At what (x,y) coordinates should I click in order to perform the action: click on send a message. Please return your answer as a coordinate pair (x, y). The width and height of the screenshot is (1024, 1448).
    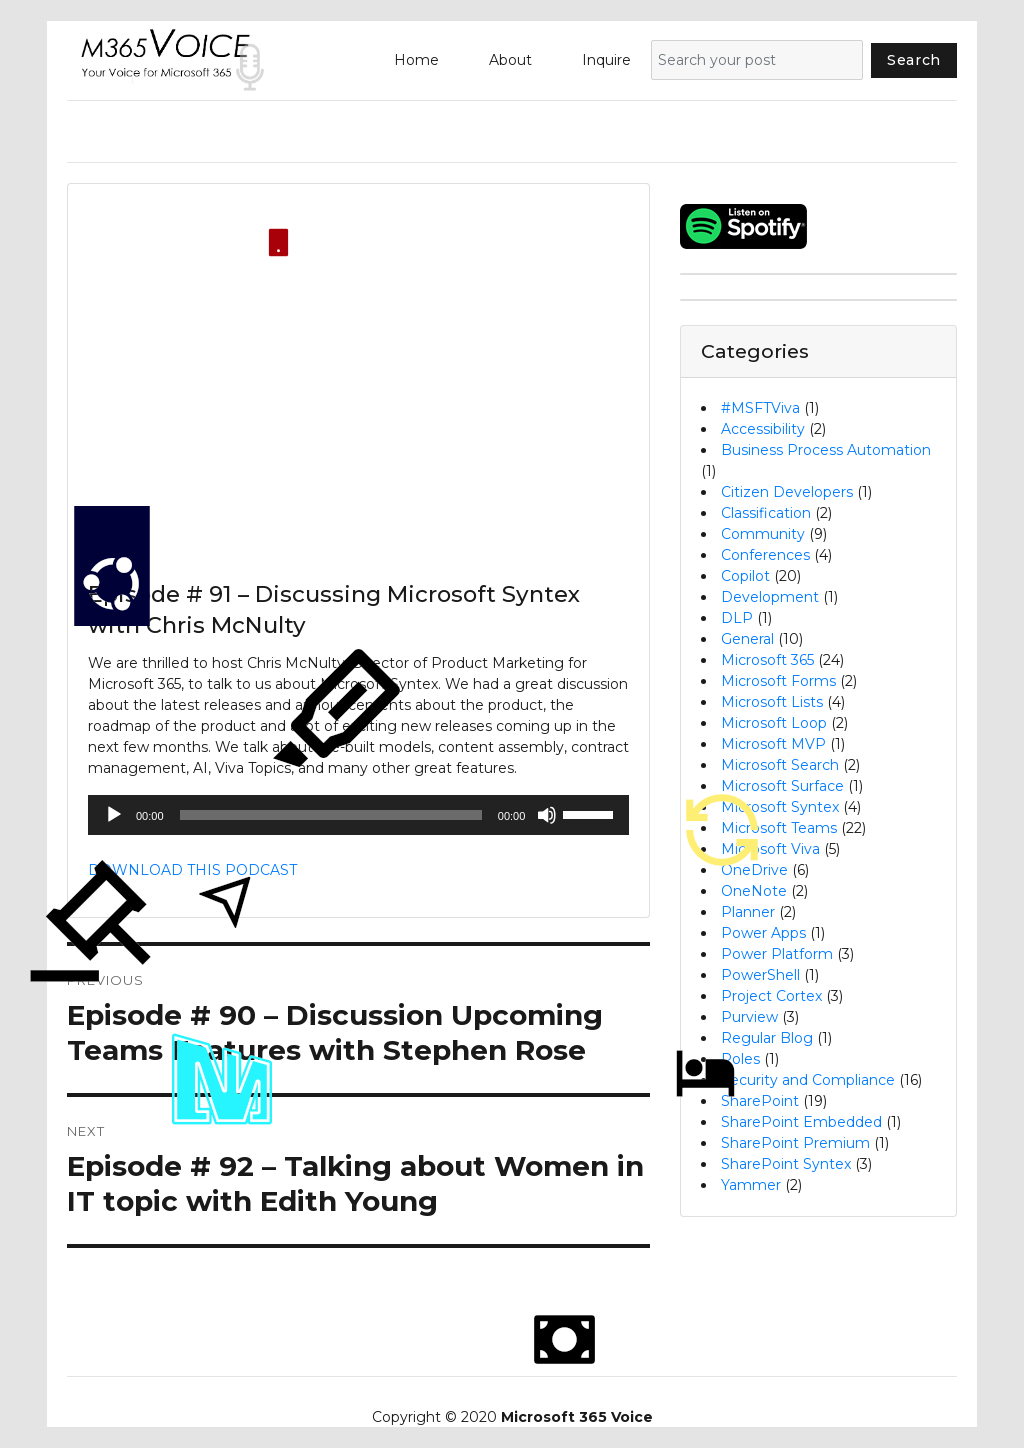
    Looking at the image, I should click on (225, 901).